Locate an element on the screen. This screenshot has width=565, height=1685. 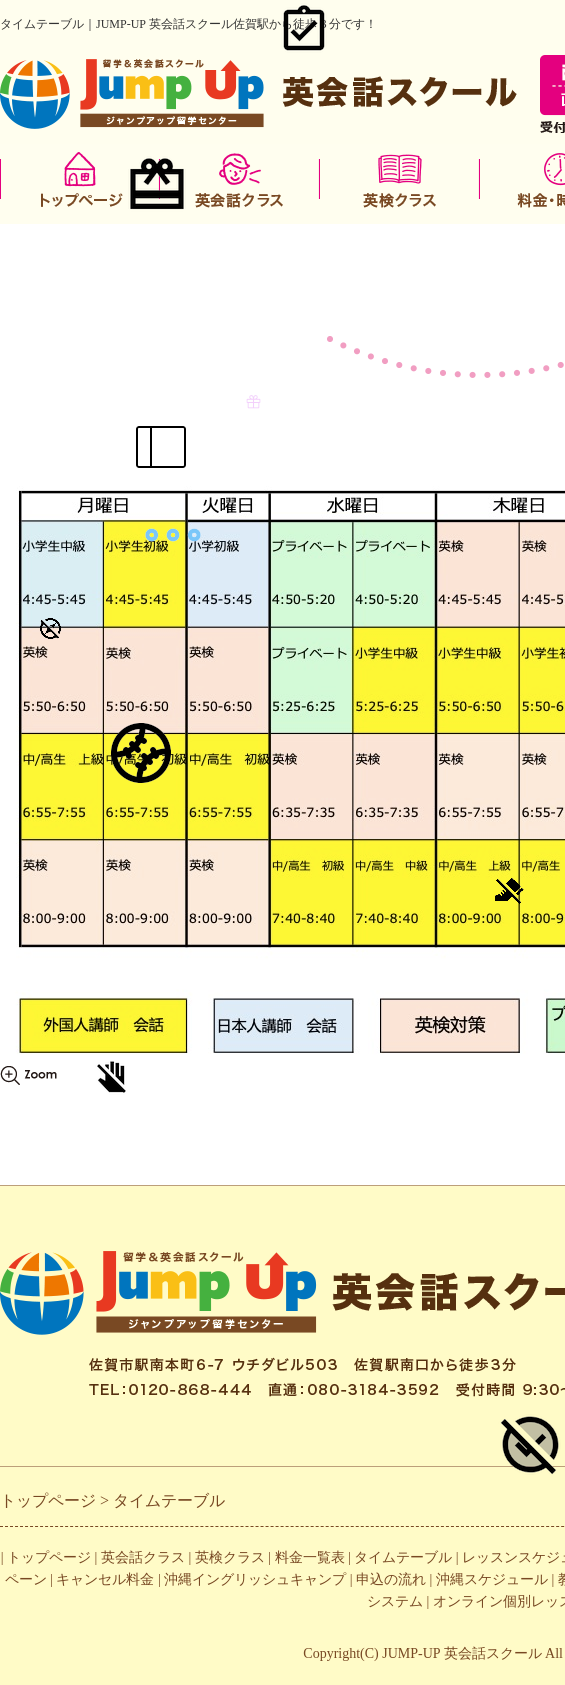
task completed successfully is located at coordinates (304, 30).